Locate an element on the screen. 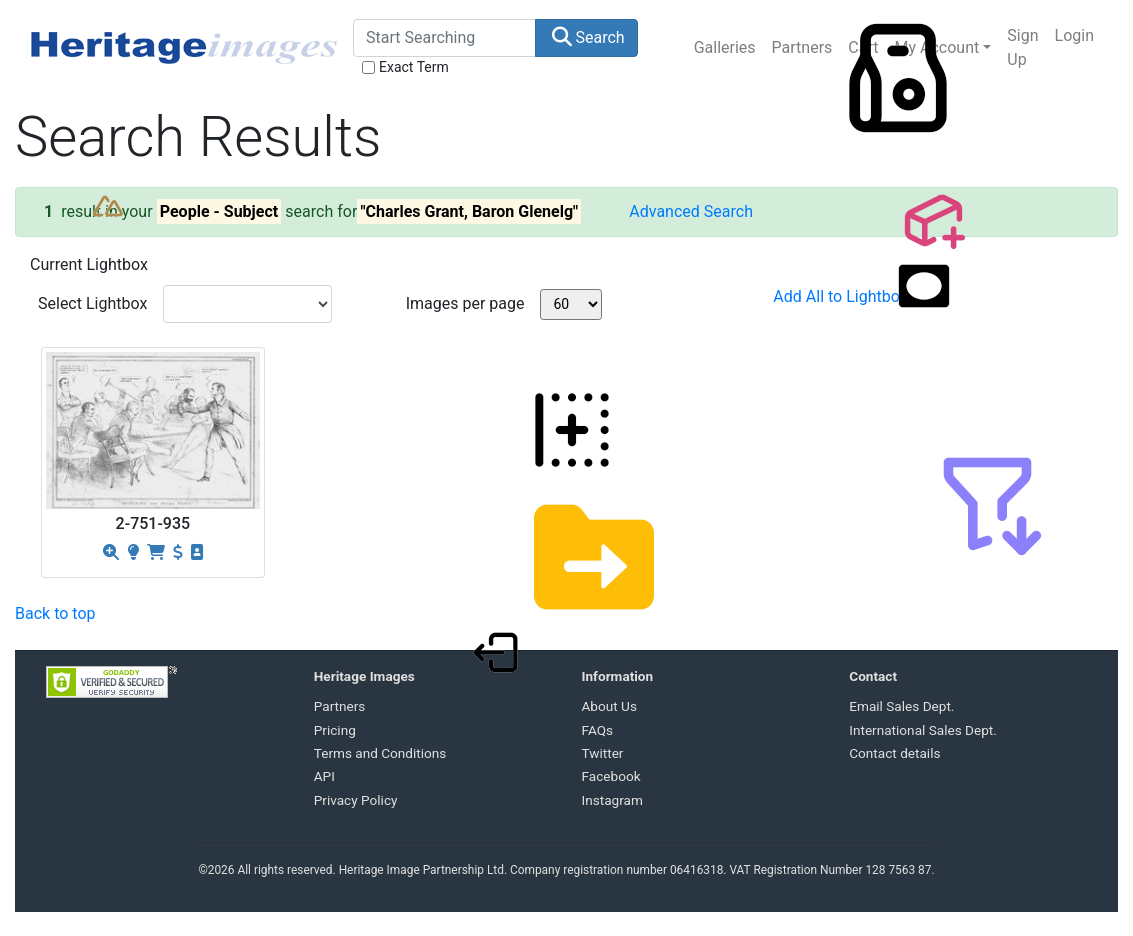 The height and width of the screenshot is (936, 1133). view your shopping bag is located at coordinates (898, 78).